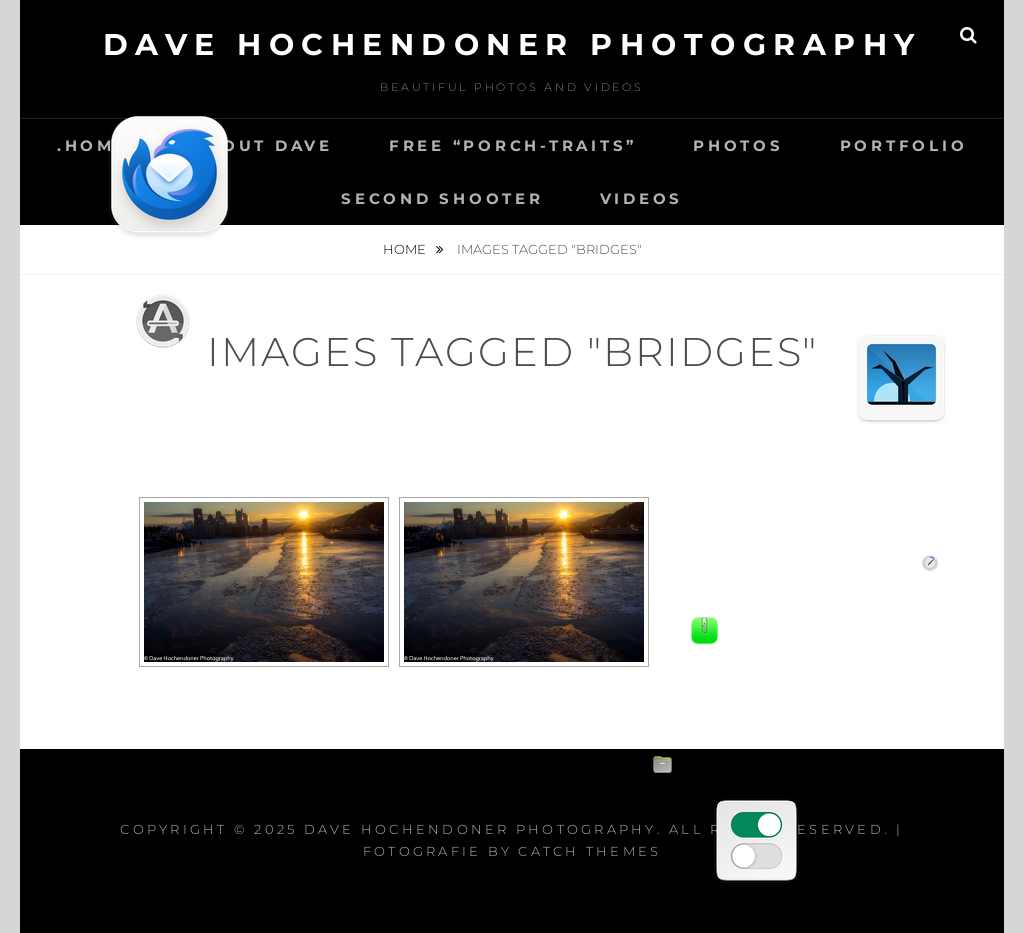 The width and height of the screenshot is (1024, 933). What do you see at coordinates (901, 378) in the screenshot?
I see `open shotwell photo manager` at bounding box center [901, 378].